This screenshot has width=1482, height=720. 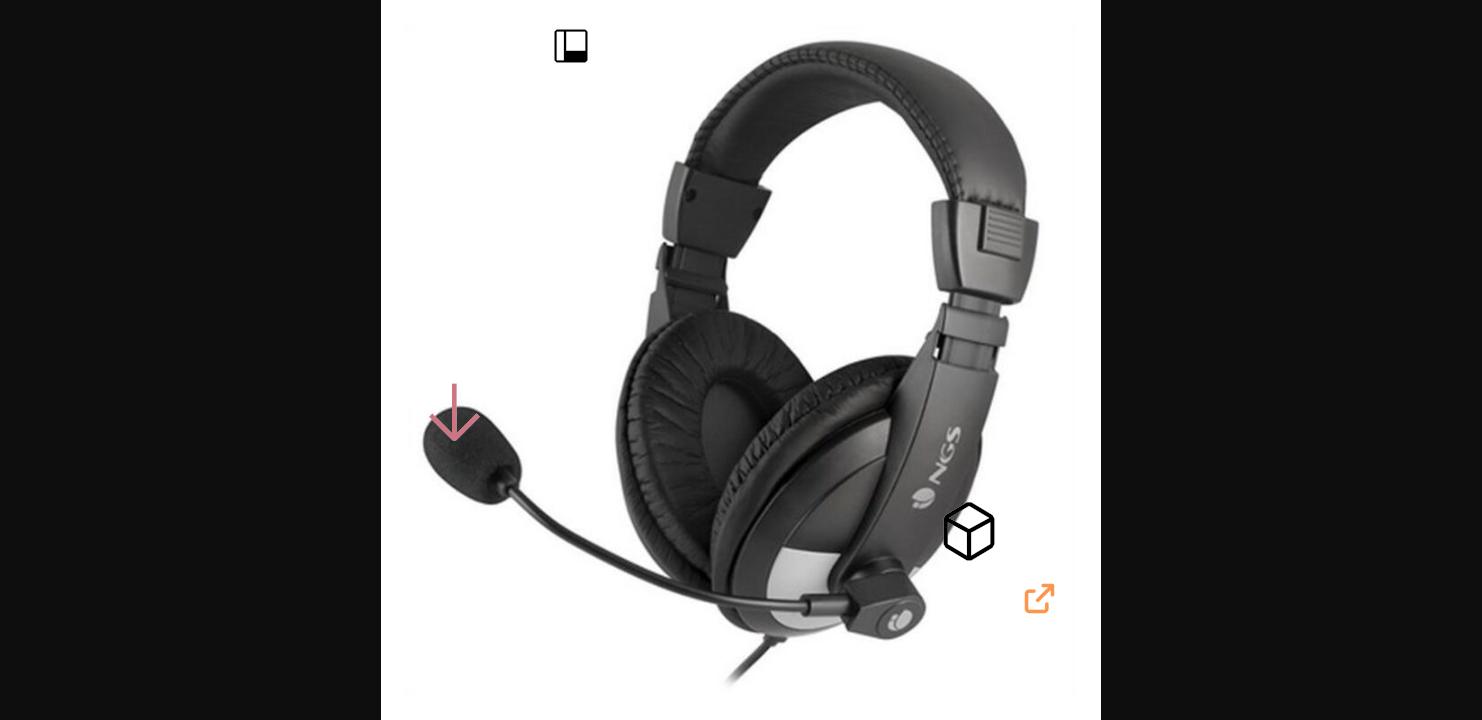 I want to click on scroll down or view more content below, so click(x=452, y=412).